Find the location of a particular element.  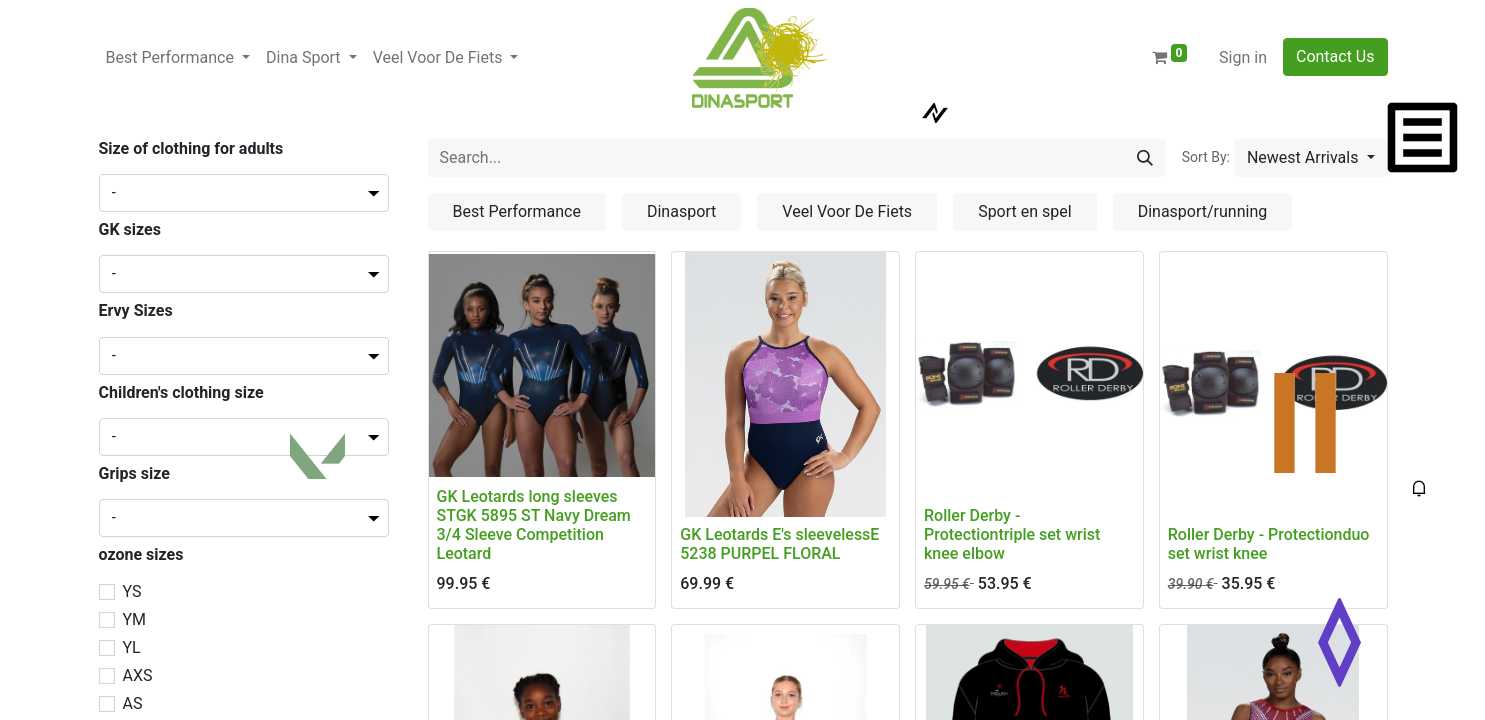

view notifications is located at coordinates (1419, 488).